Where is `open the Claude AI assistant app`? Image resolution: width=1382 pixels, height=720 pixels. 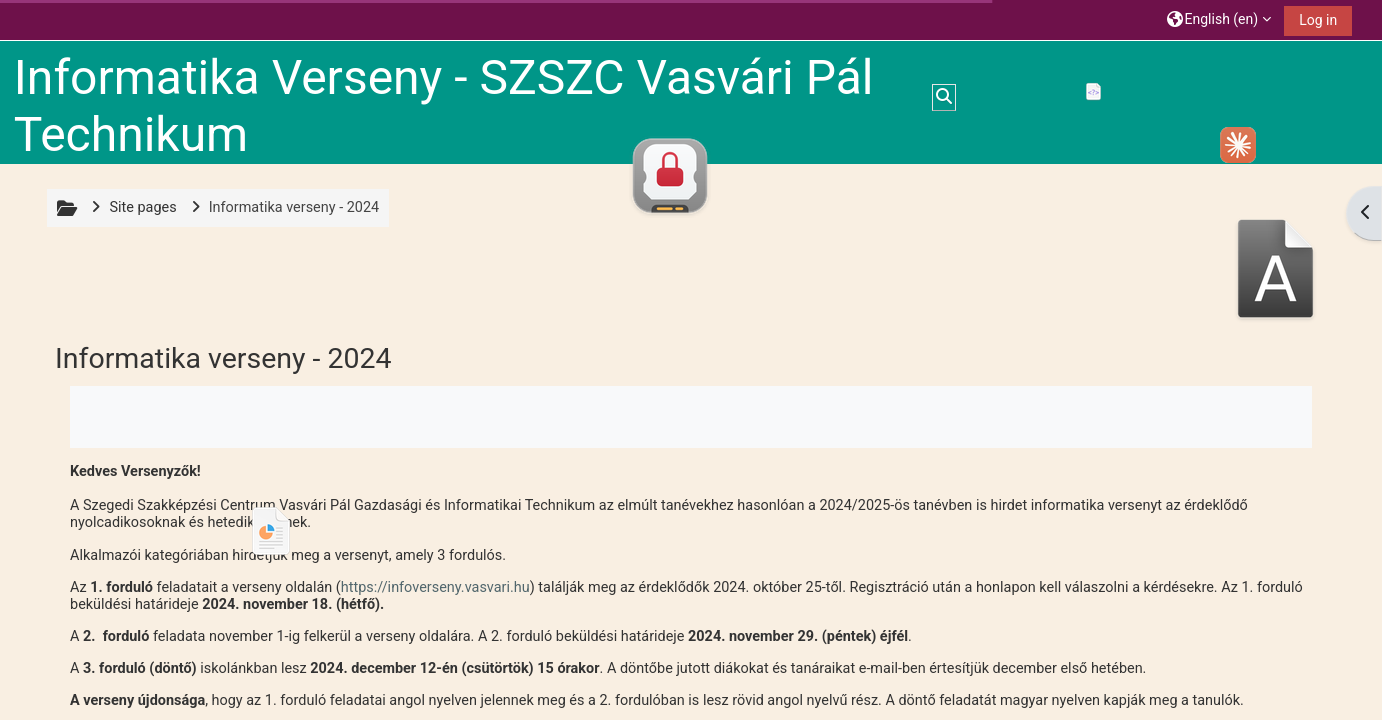 open the Claude AI assistant app is located at coordinates (1238, 145).